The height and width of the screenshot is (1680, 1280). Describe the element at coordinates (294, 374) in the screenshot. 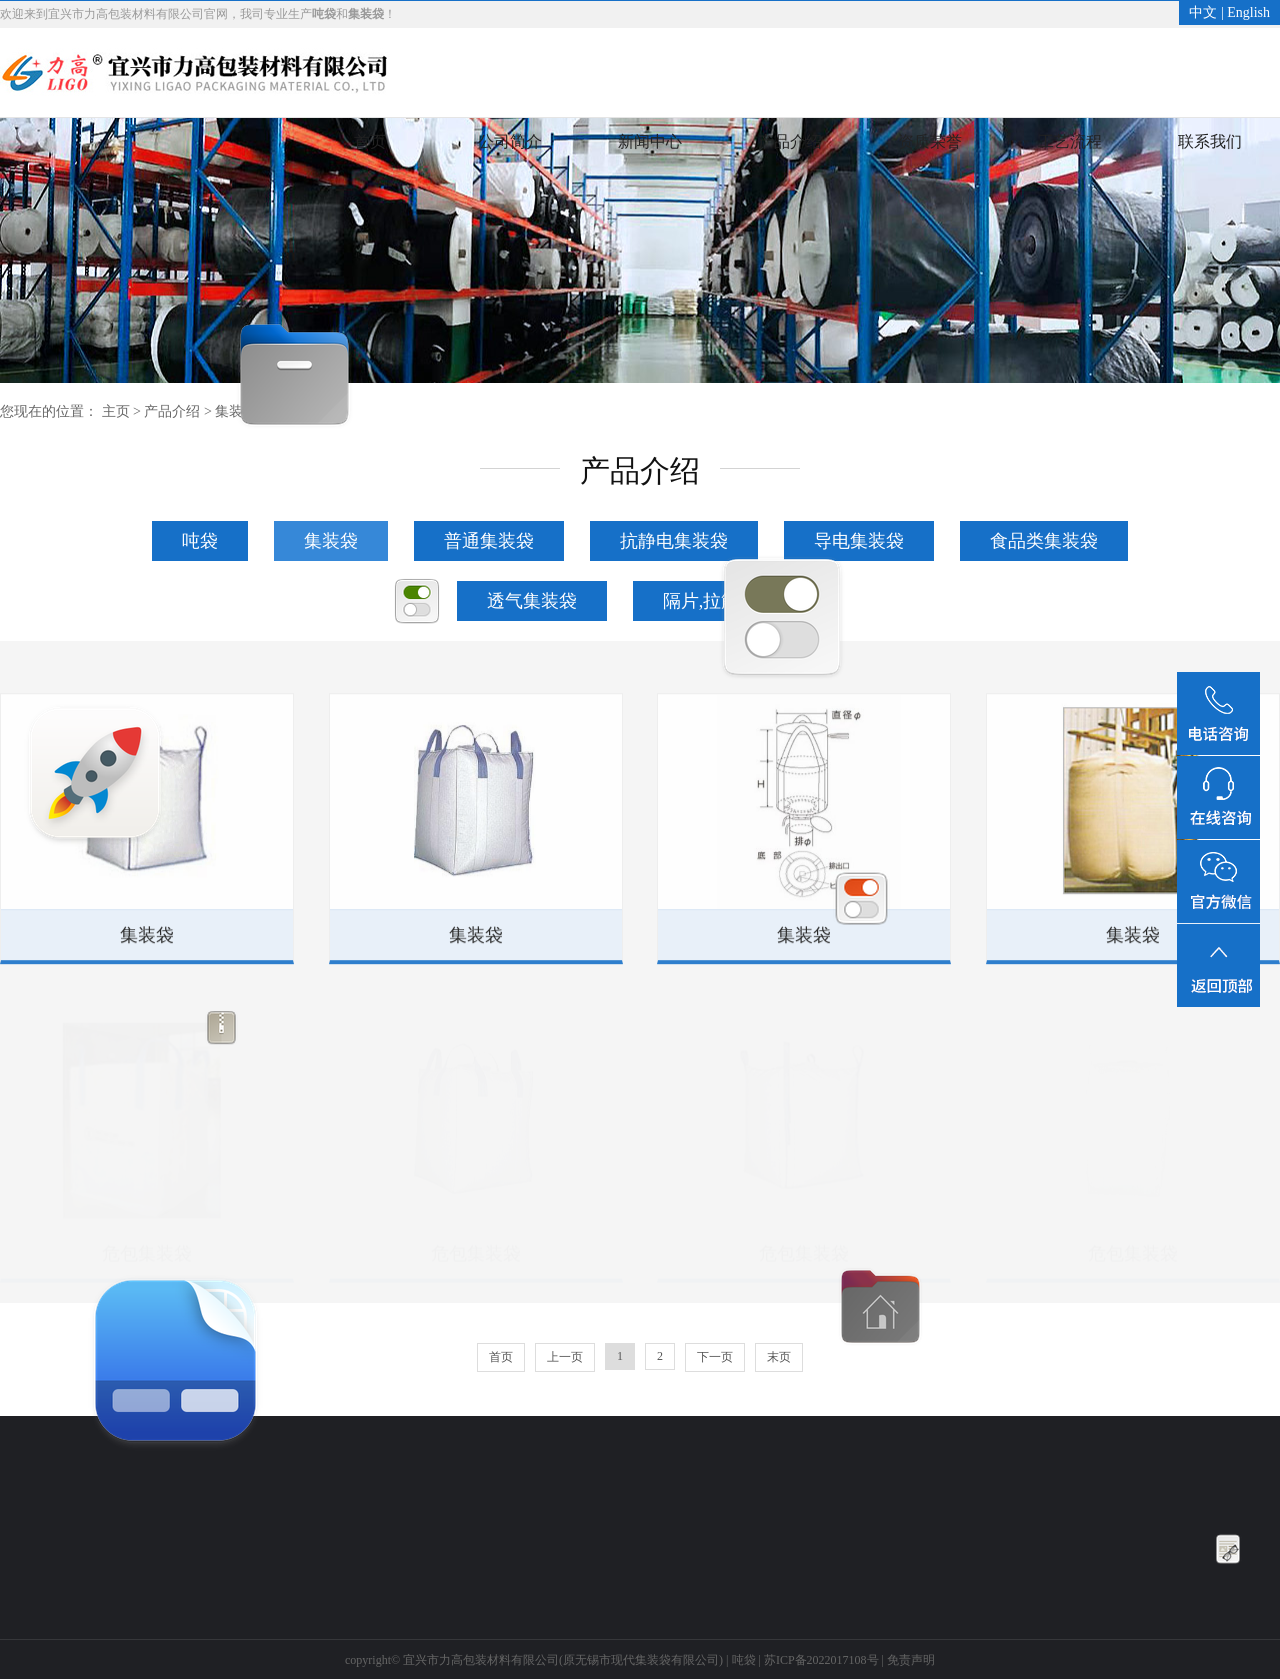

I see `open the file manager application` at that location.